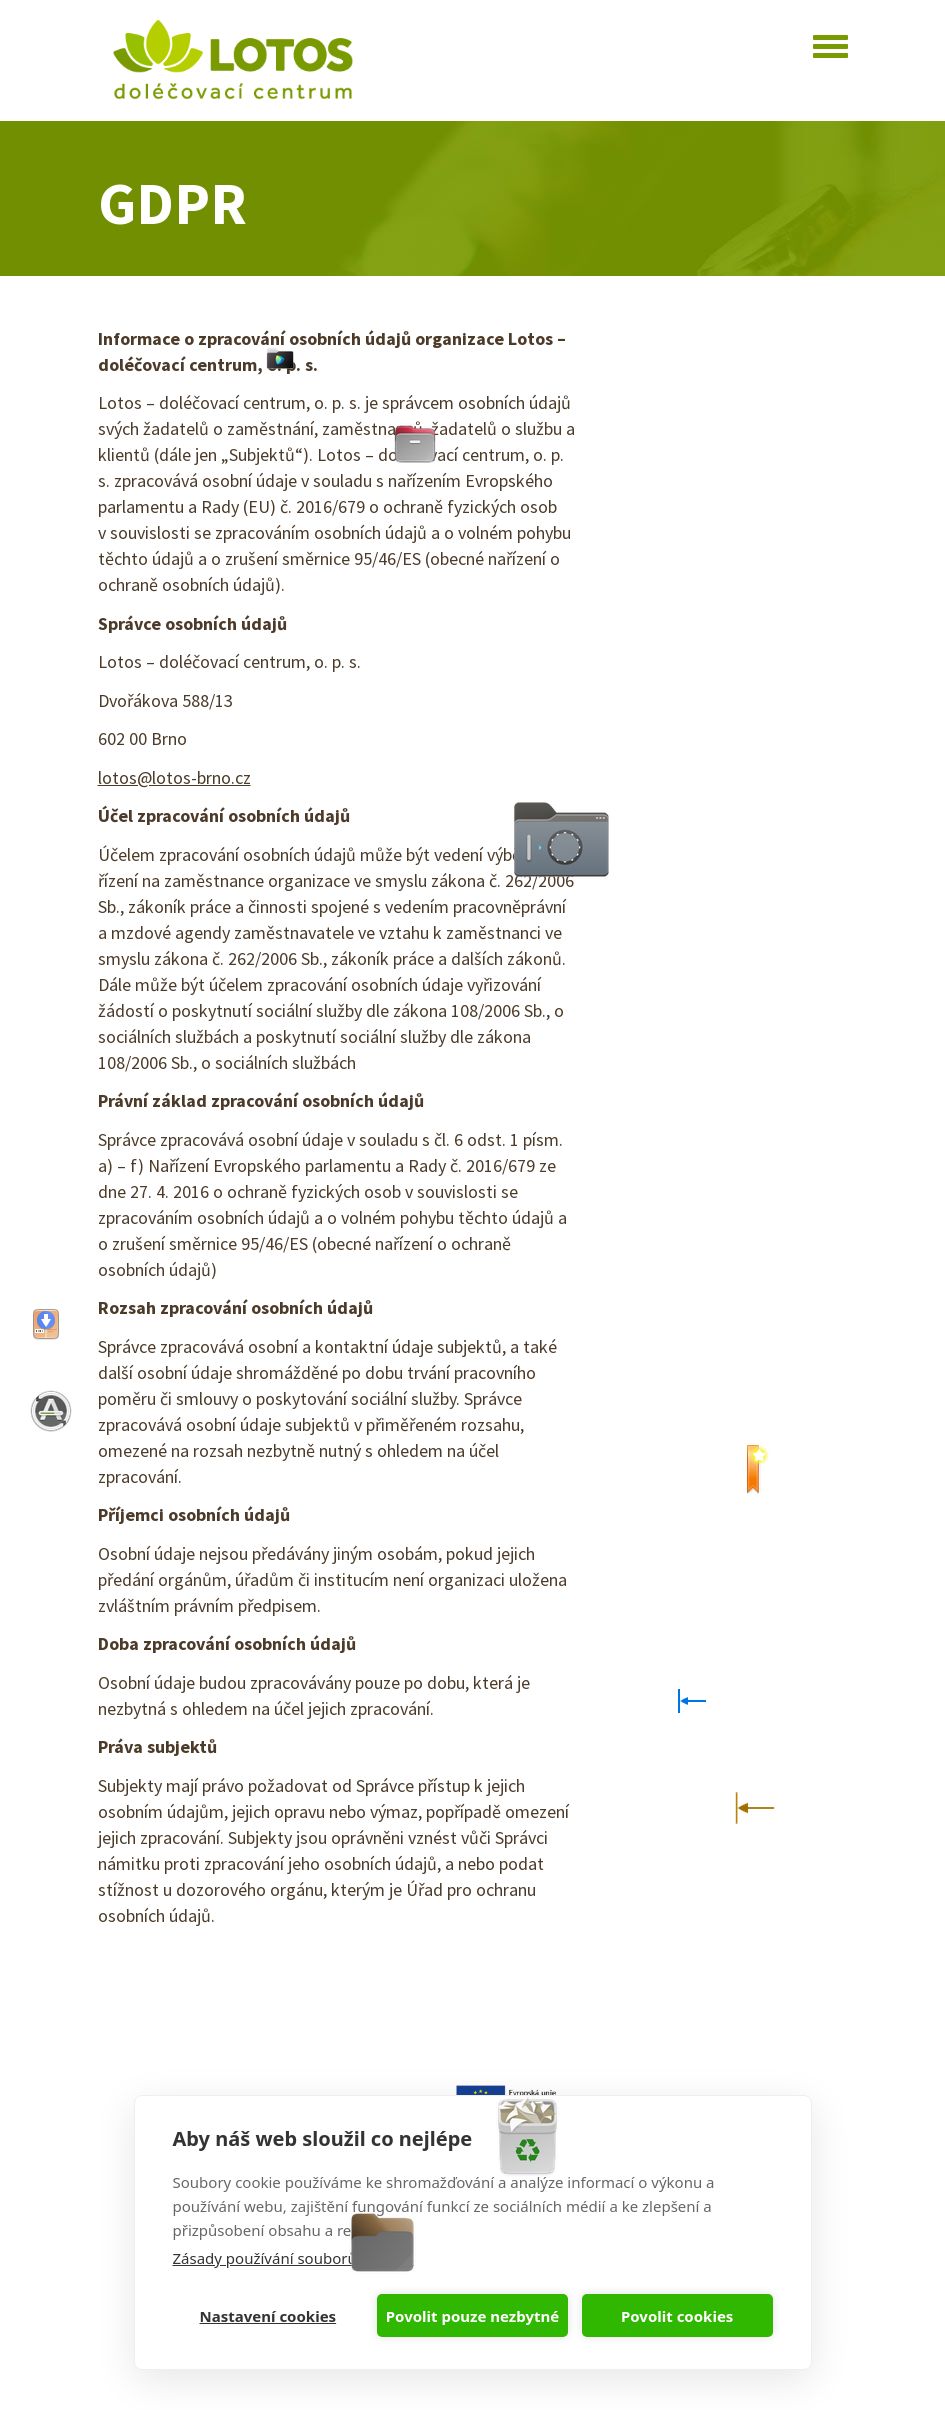  I want to click on downloading a package or software update, so click(46, 1324).